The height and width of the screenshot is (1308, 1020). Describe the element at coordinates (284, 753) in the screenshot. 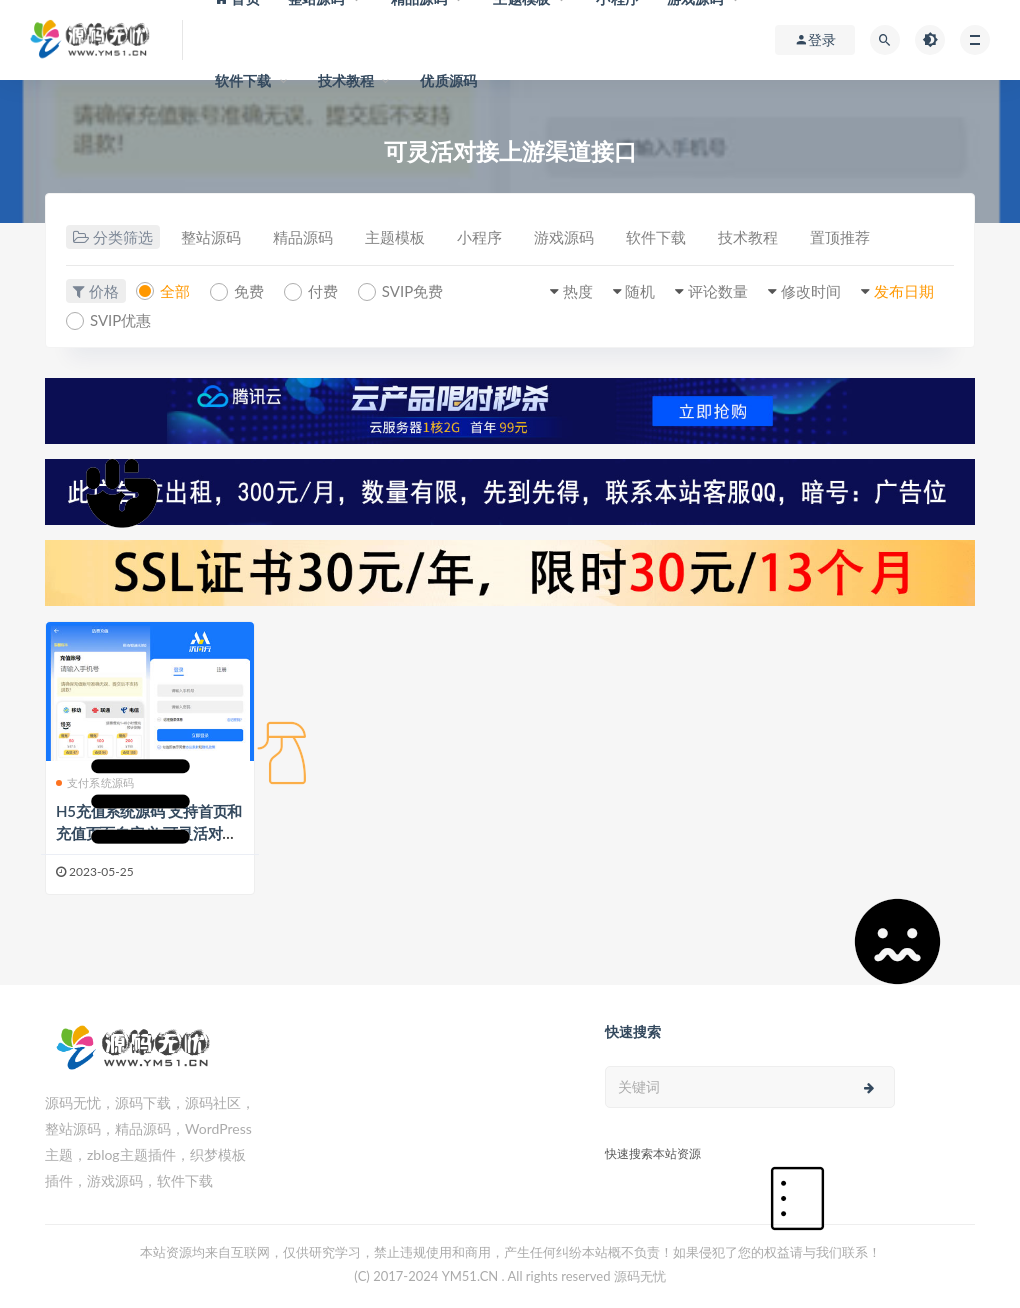

I see `access cleaning or household supplies` at that location.